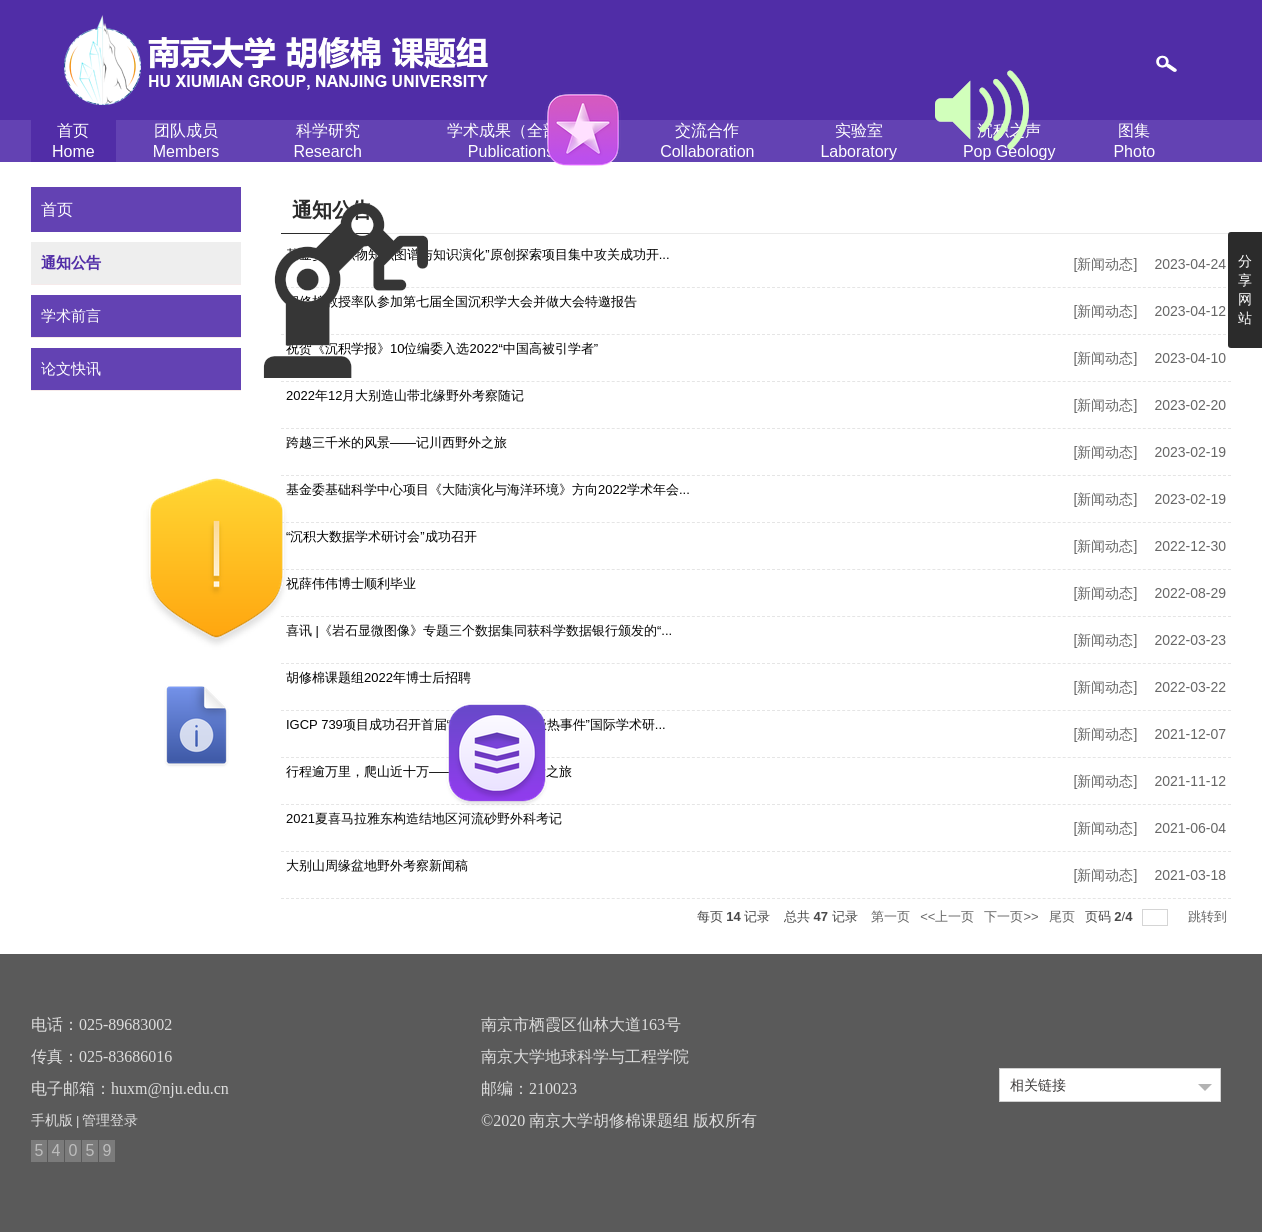 The width and height of the screenshot is (1262, 1232). What do you see at coordinates (583, 130) in the screenshot?
I see `open the iTunes Store app` at bounding box center [583, 130].